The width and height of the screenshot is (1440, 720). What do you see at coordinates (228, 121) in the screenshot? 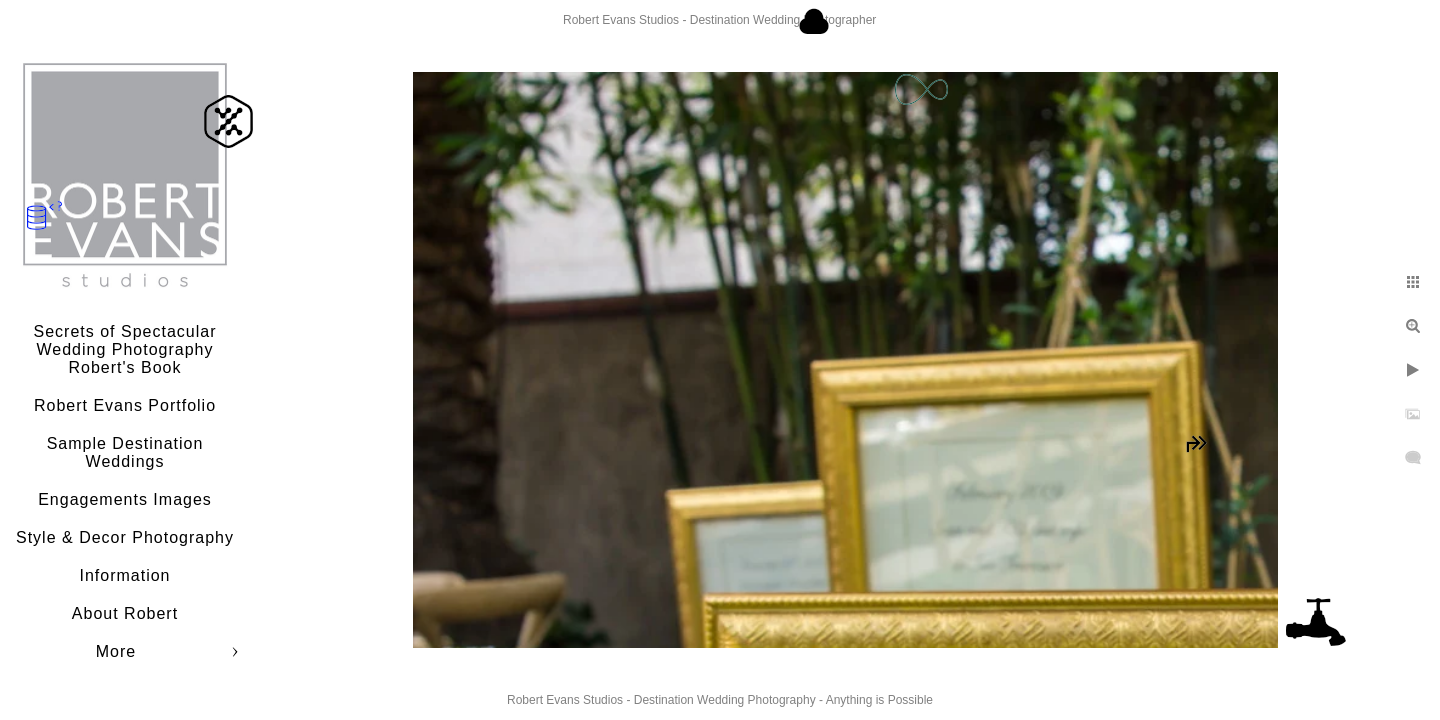
I see `open localxpose tunnel service` at bounding box center [228, 121].